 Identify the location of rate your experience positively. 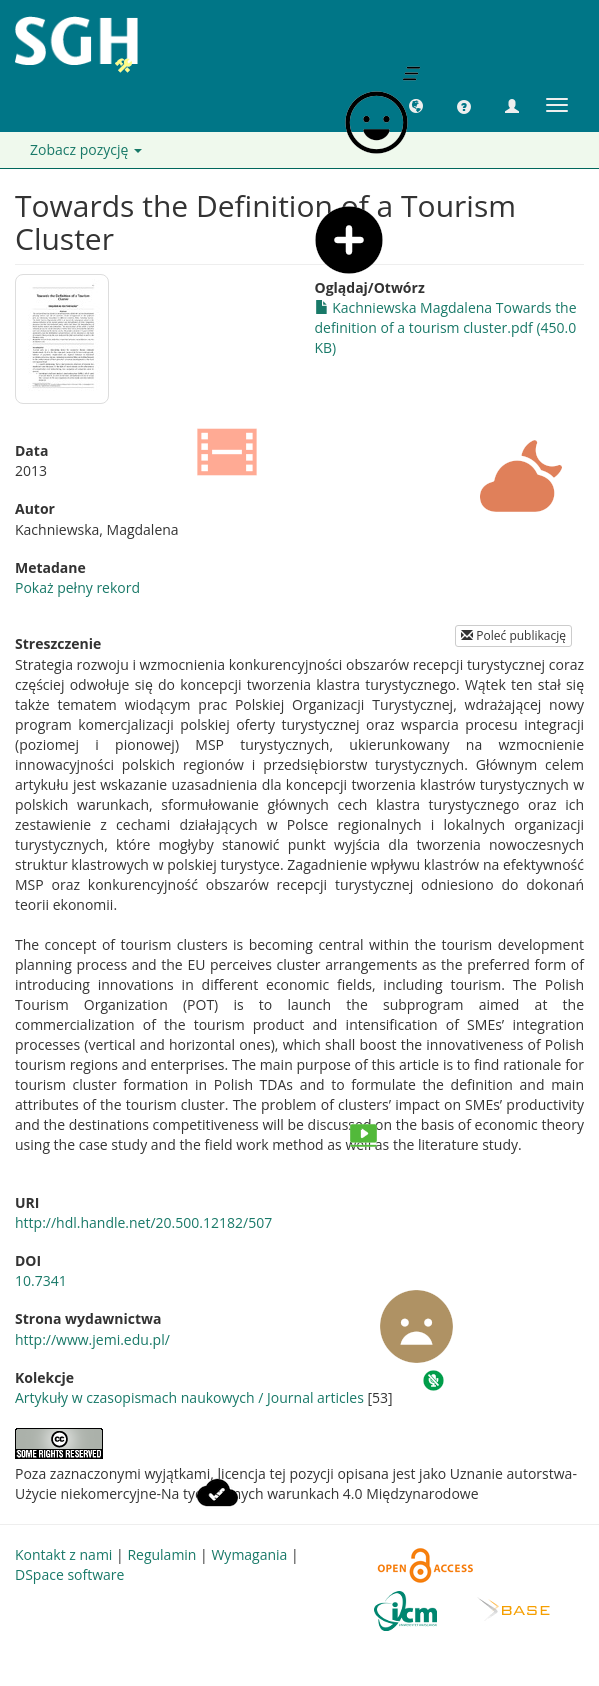
(376, 122).